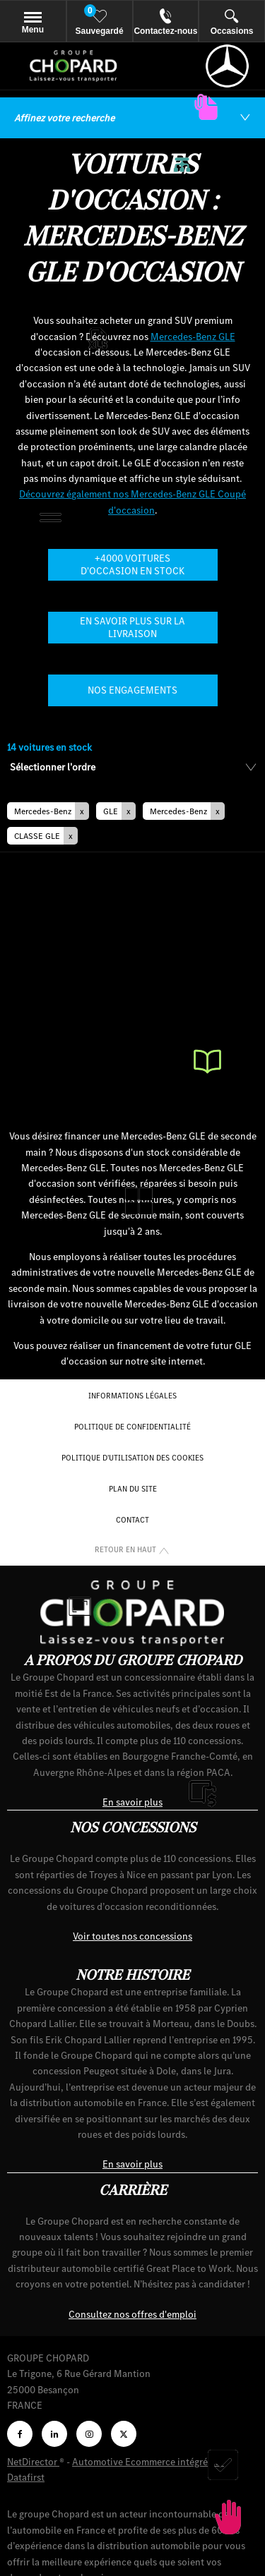 The height and width of the screenshot is (2576, 265). Describe the element at coordinates (228, 2517) in the screenshot. I see `stop or halt an action` at that location.